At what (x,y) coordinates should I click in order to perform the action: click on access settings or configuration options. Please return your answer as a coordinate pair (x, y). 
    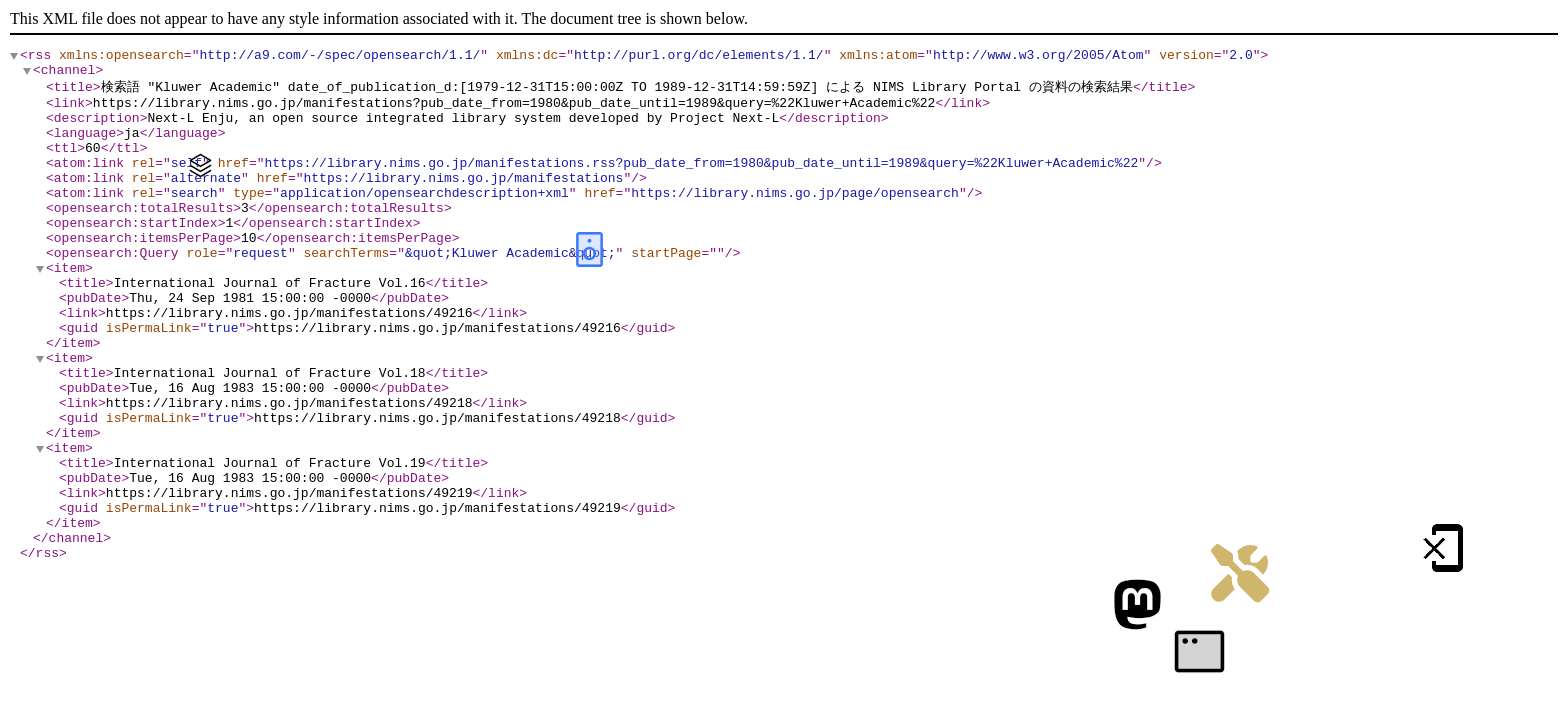
    Looking at the image, I should click on (1240, 573).